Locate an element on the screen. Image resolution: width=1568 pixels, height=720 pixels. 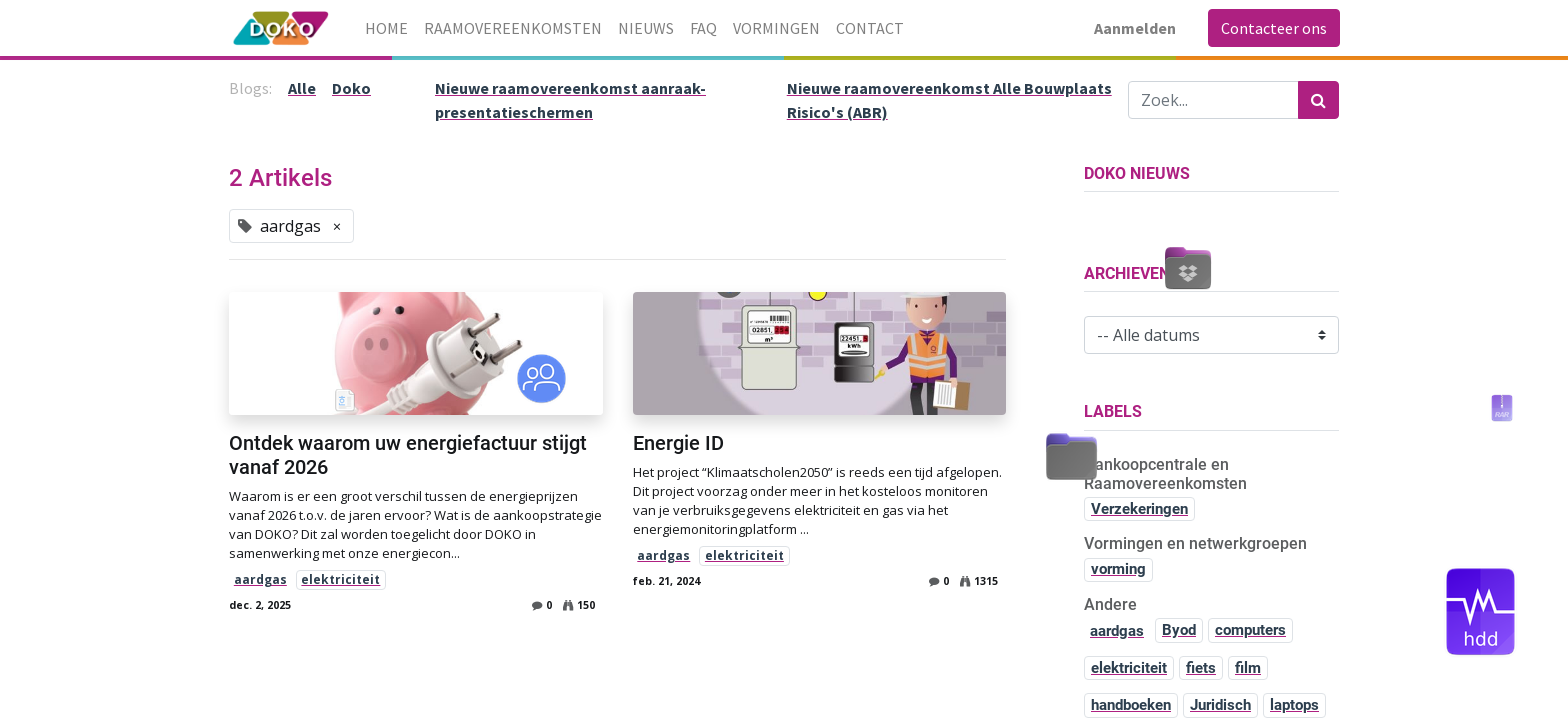
a RAR compressed archive file is located at coordinates (1502, 408).